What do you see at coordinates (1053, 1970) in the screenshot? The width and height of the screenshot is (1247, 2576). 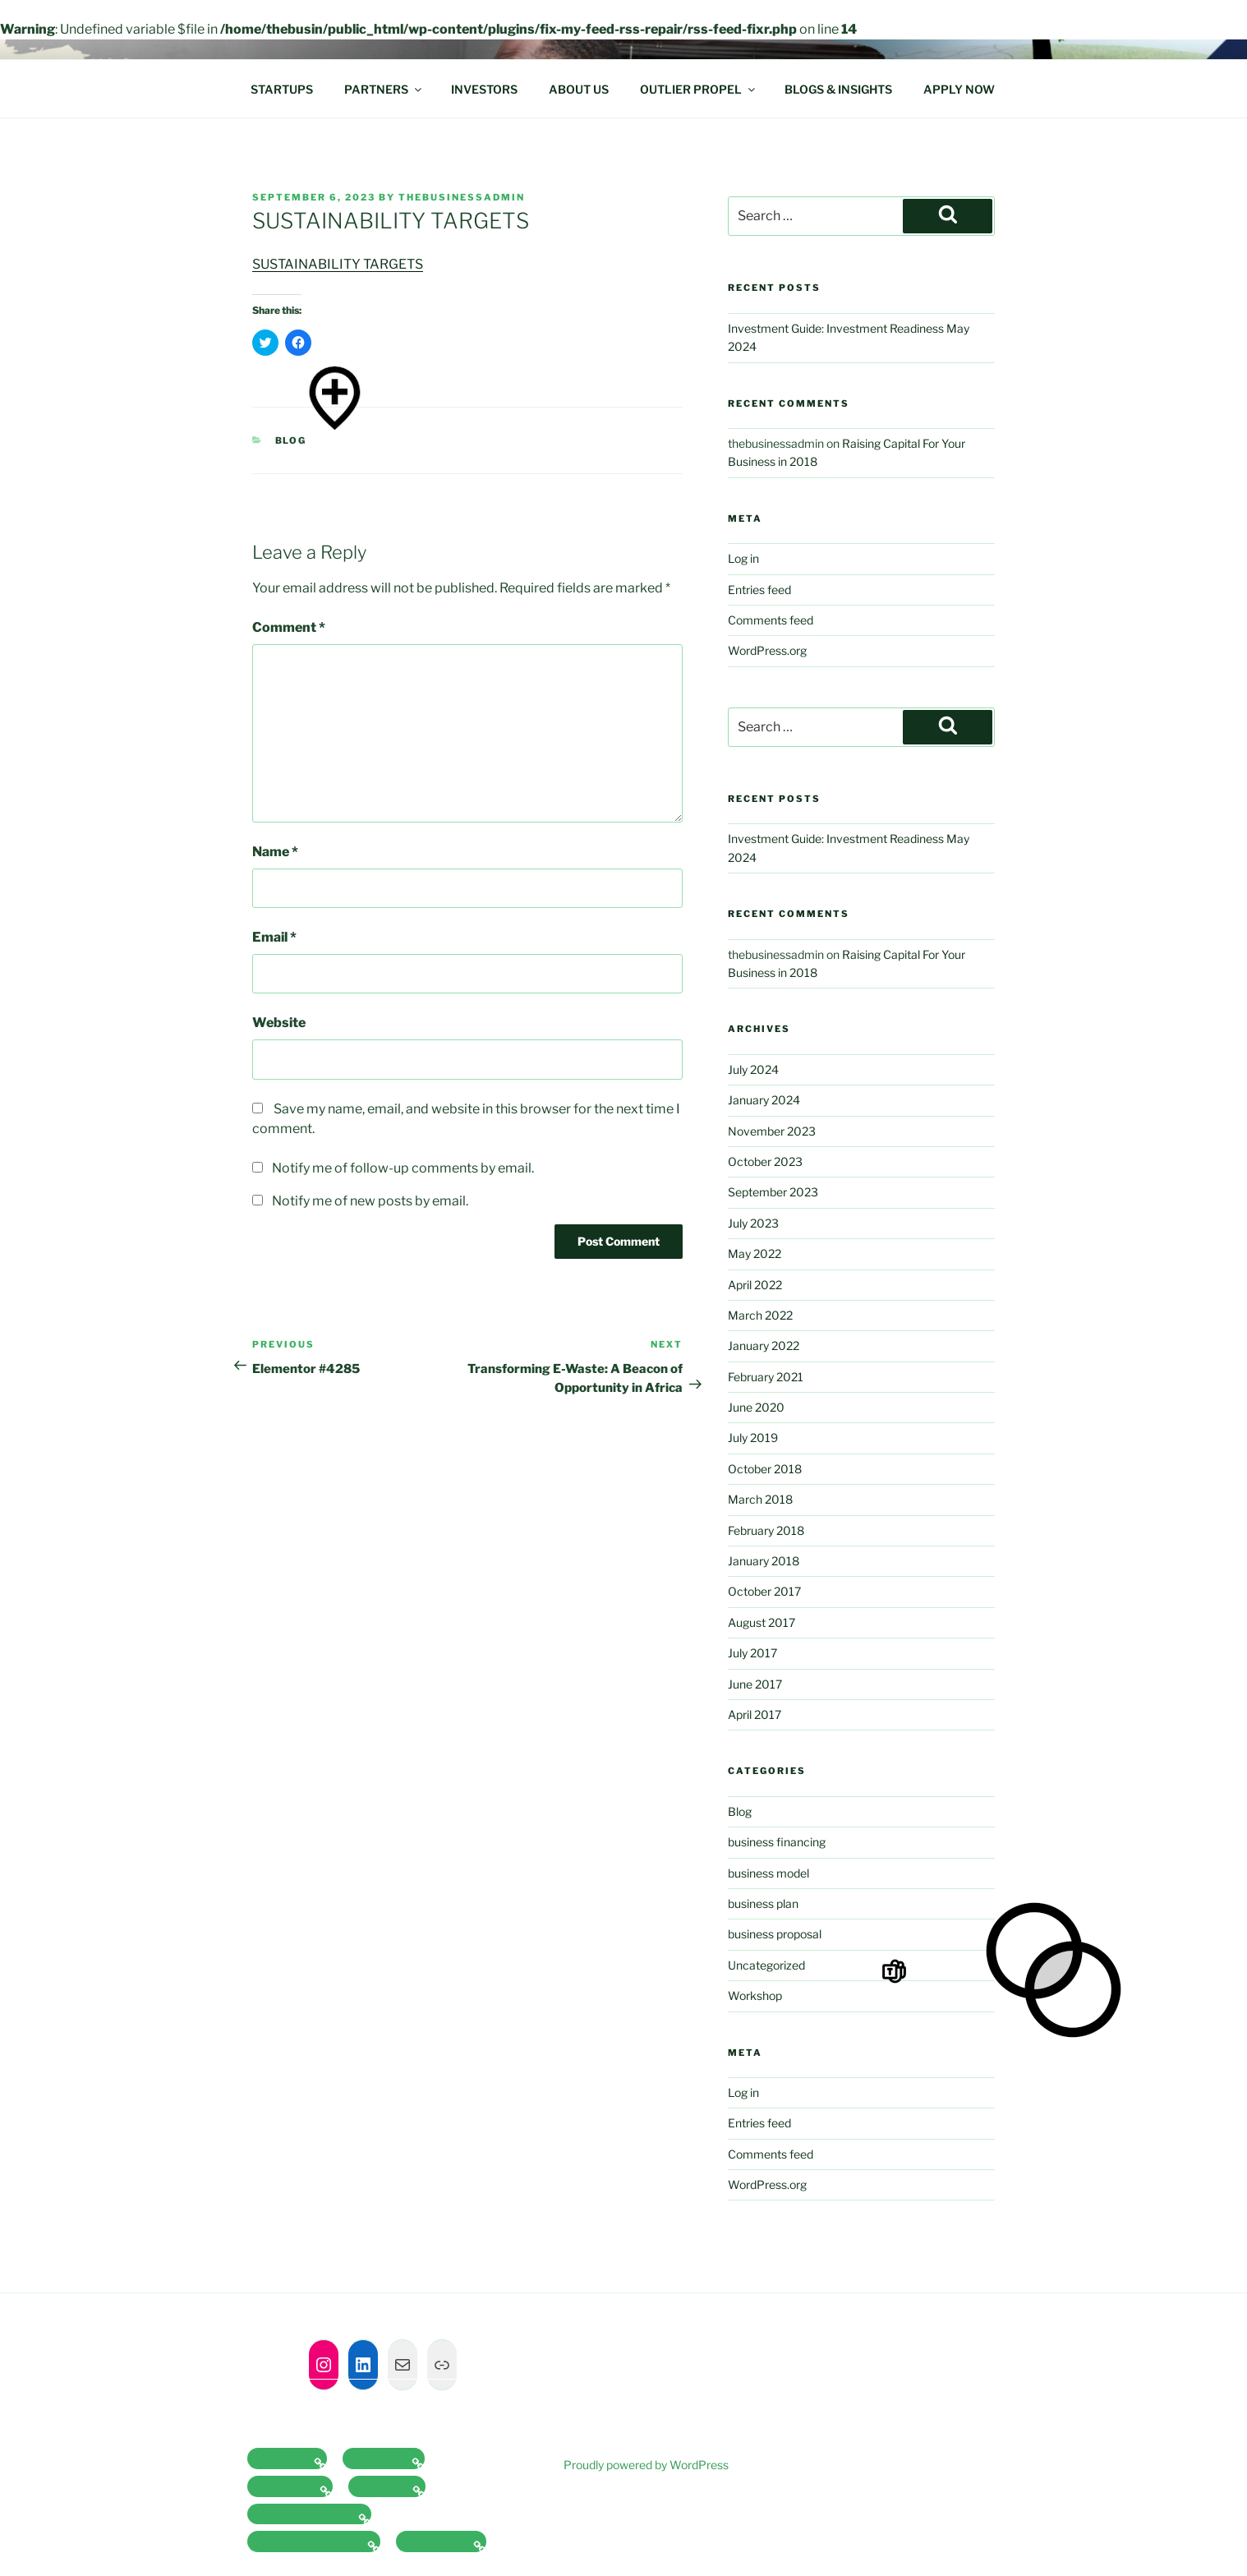 I see `intersect or merge two shapes` at bounding box center [1053, 1970].